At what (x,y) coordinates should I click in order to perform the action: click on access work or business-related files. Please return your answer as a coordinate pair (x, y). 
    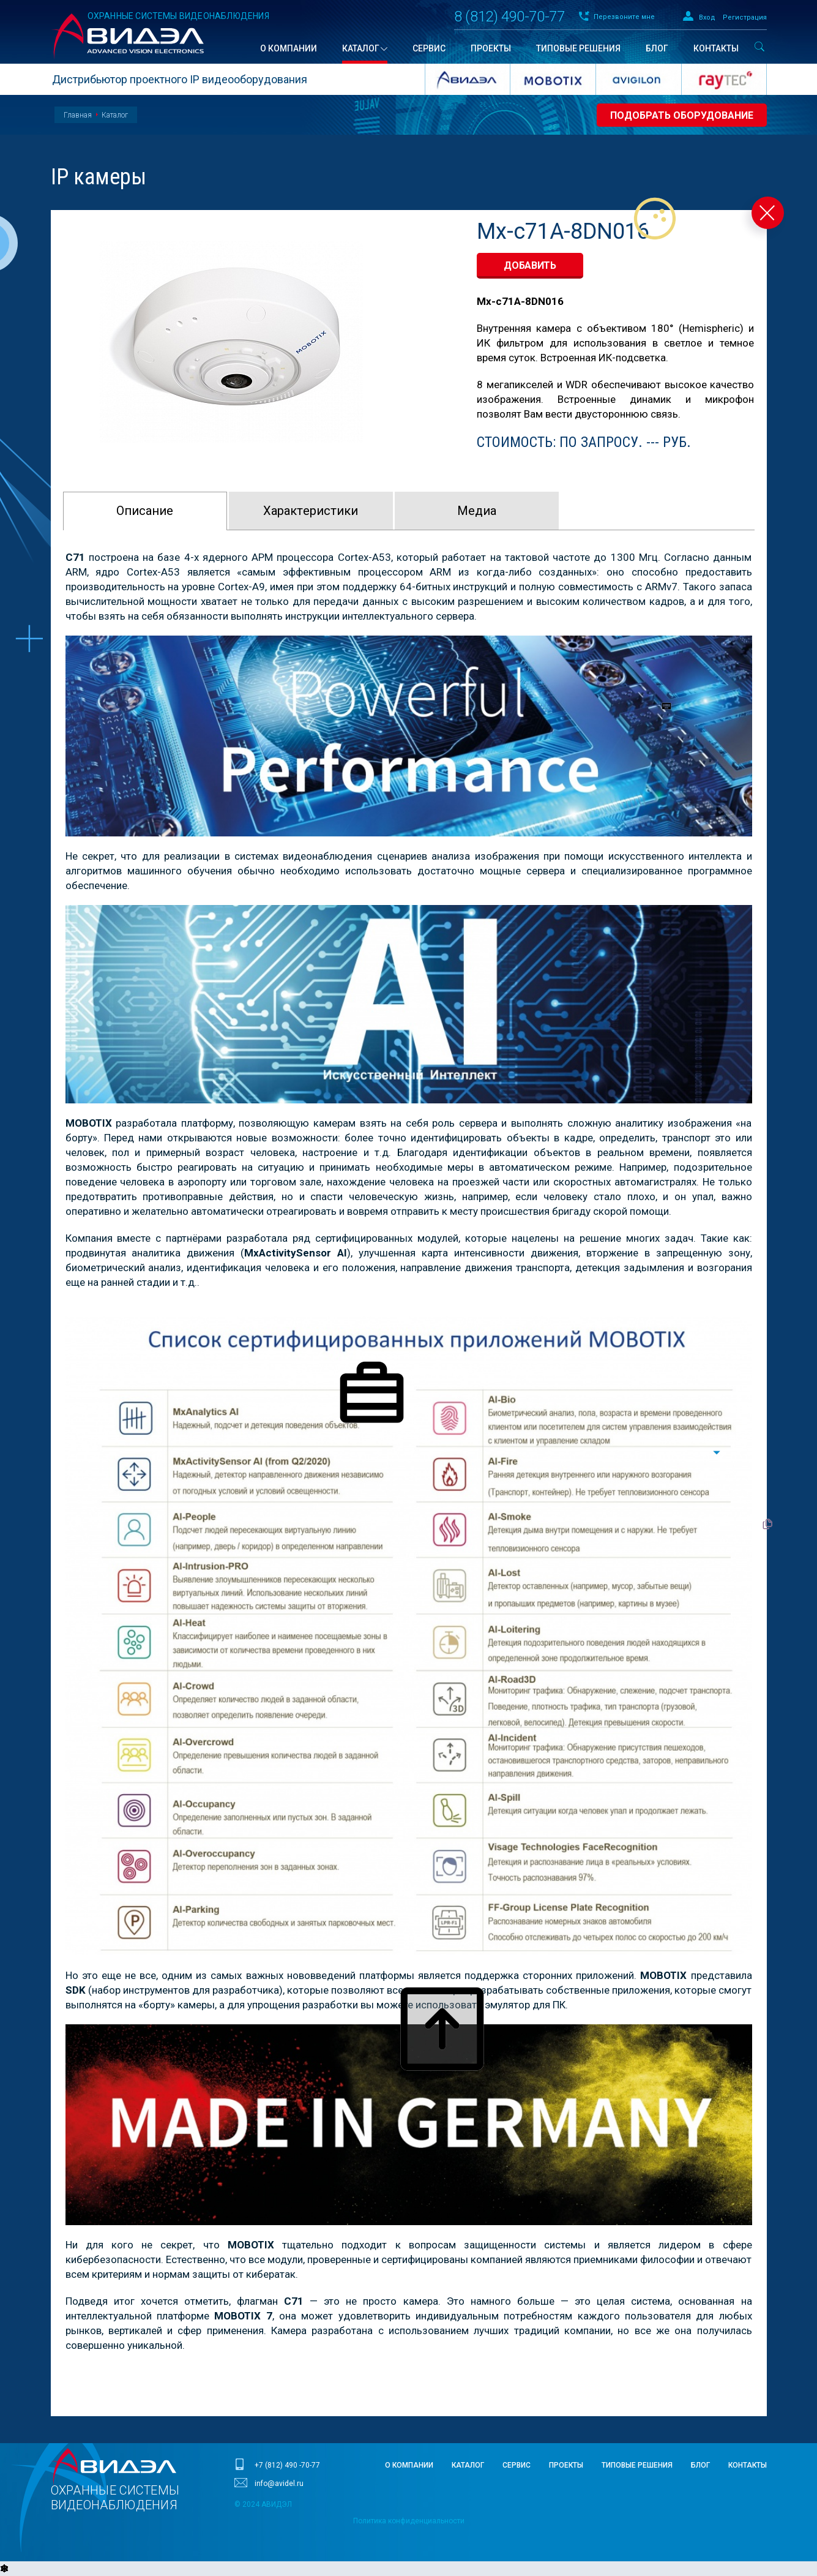
    Looking at the image, I should click on (371, 1395).